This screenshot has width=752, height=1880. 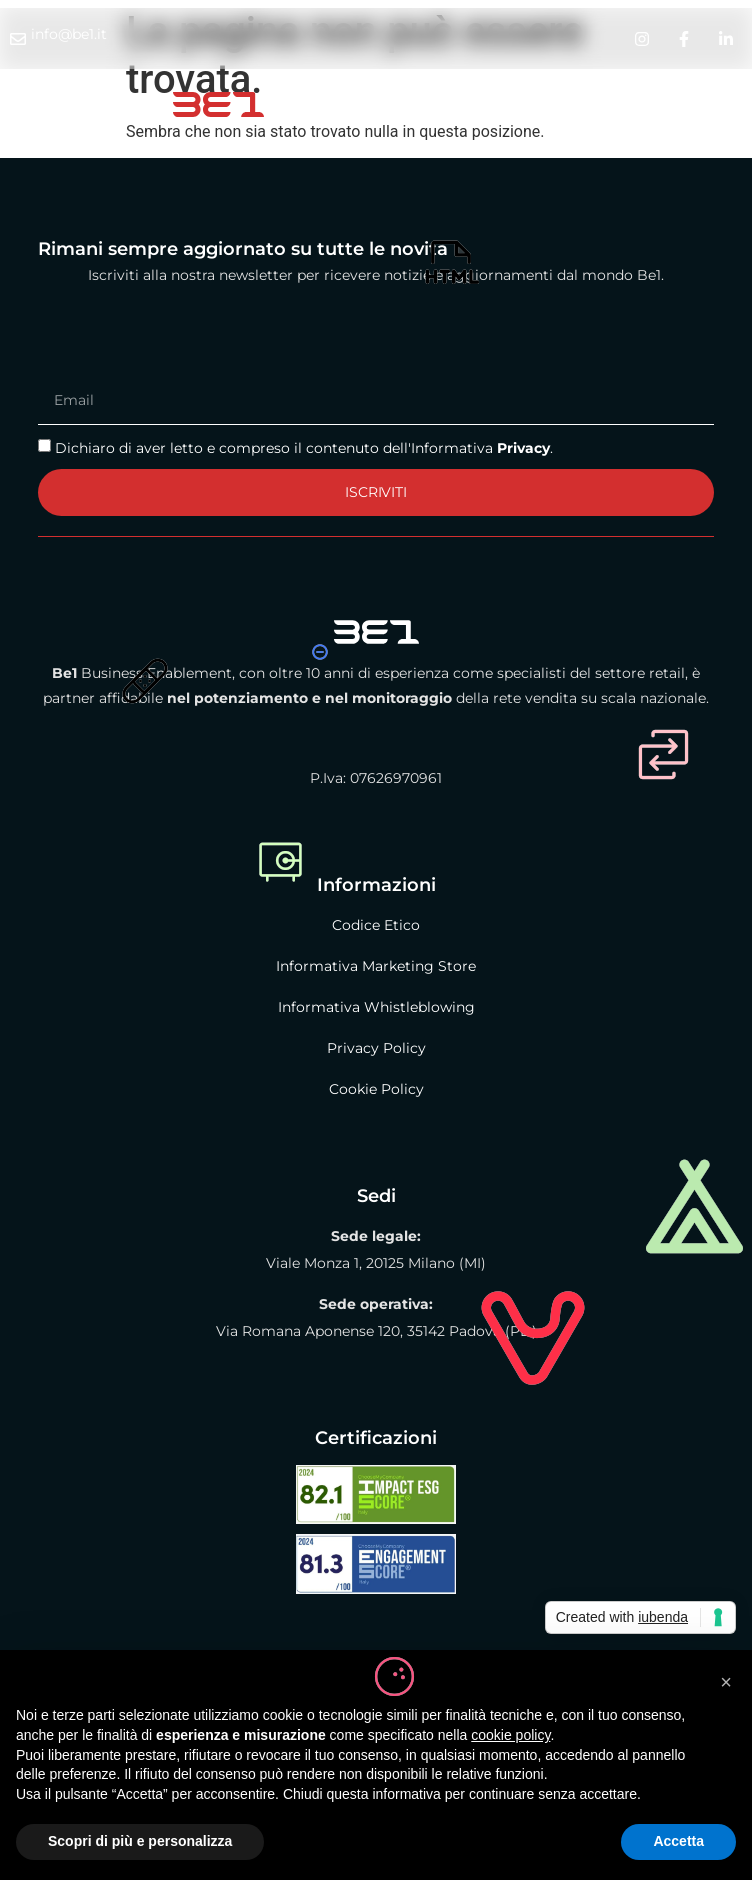 What do you see at coordinates (533, 1338) in the screenshot?
I see `open vivaldi browser` at bounding box center [533, 1338].